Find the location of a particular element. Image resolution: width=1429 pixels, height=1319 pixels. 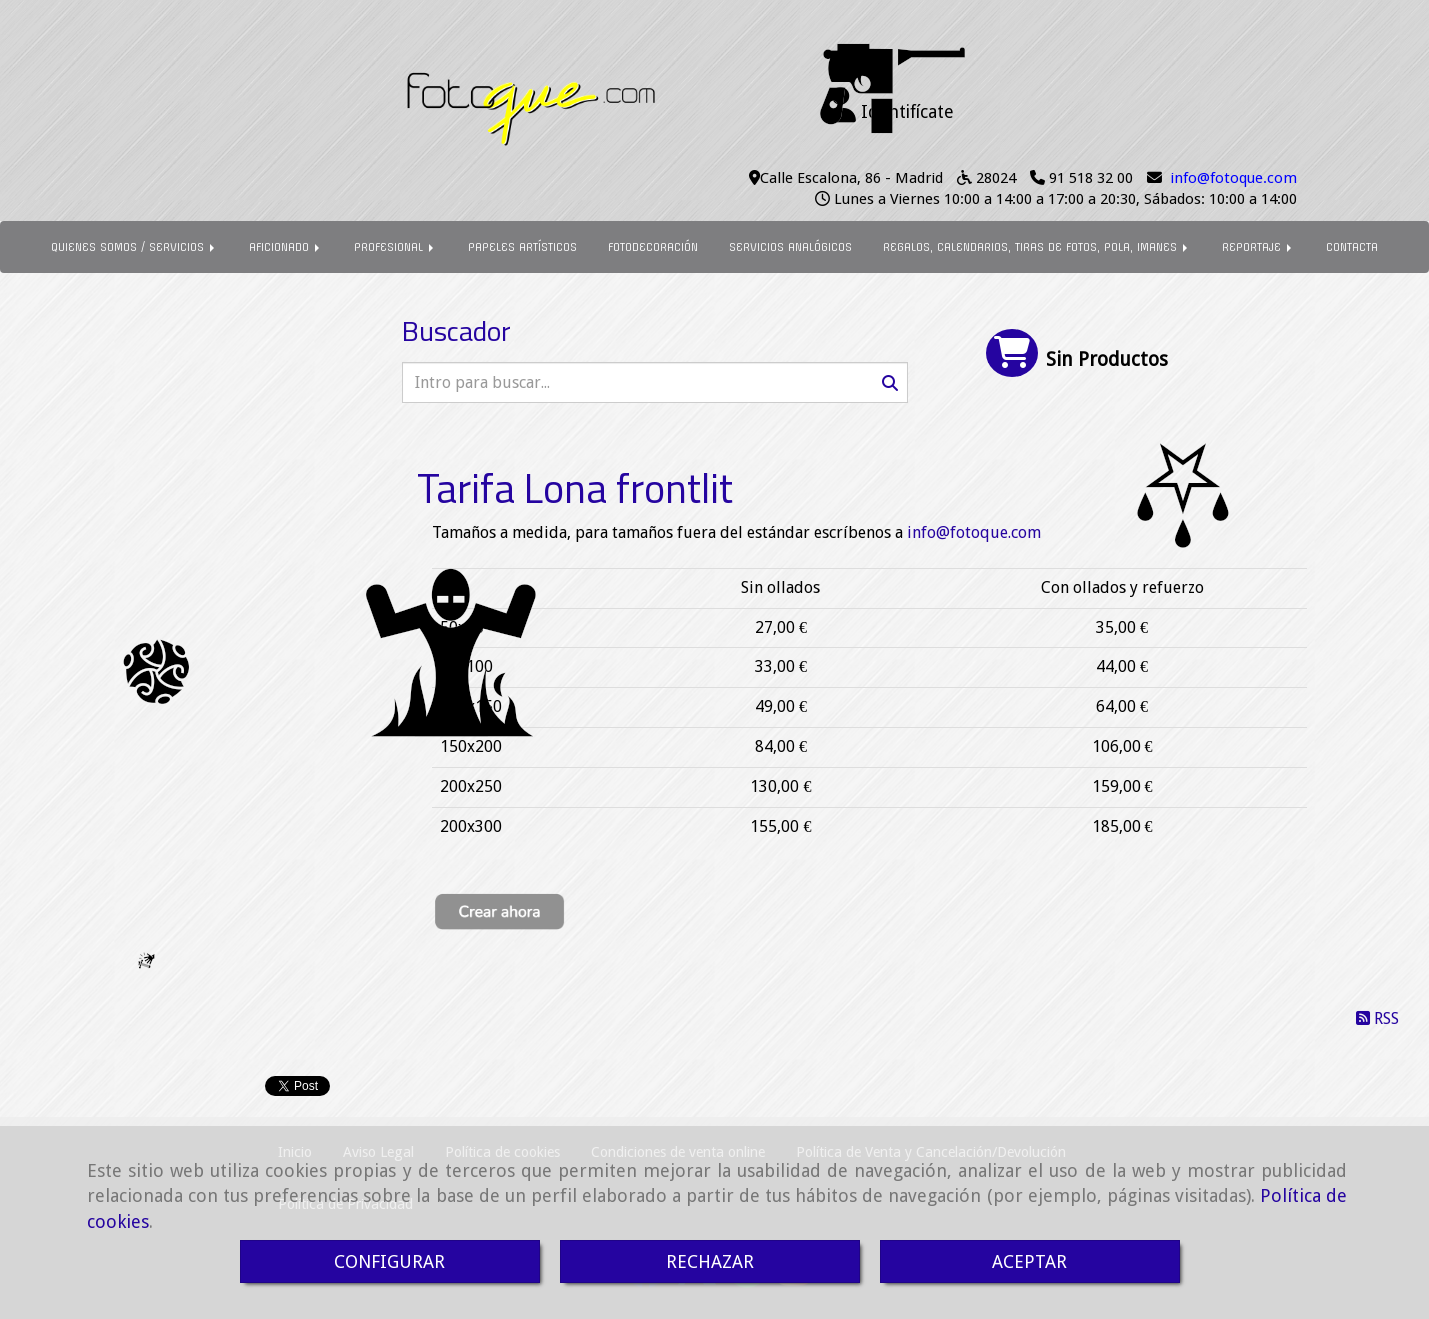

select weapon or firearm in game inventory is located at coordinates (892, 88).